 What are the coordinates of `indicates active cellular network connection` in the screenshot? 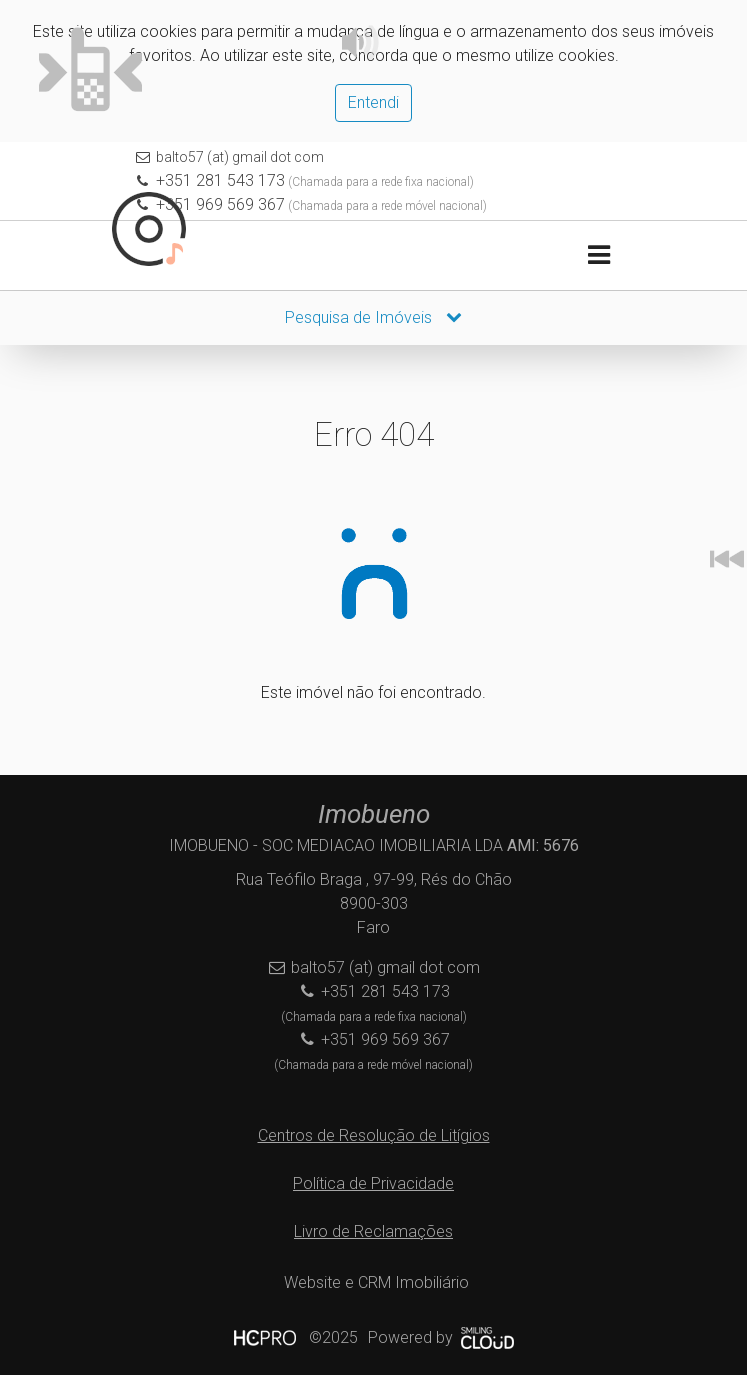 It's located at (90, 72).